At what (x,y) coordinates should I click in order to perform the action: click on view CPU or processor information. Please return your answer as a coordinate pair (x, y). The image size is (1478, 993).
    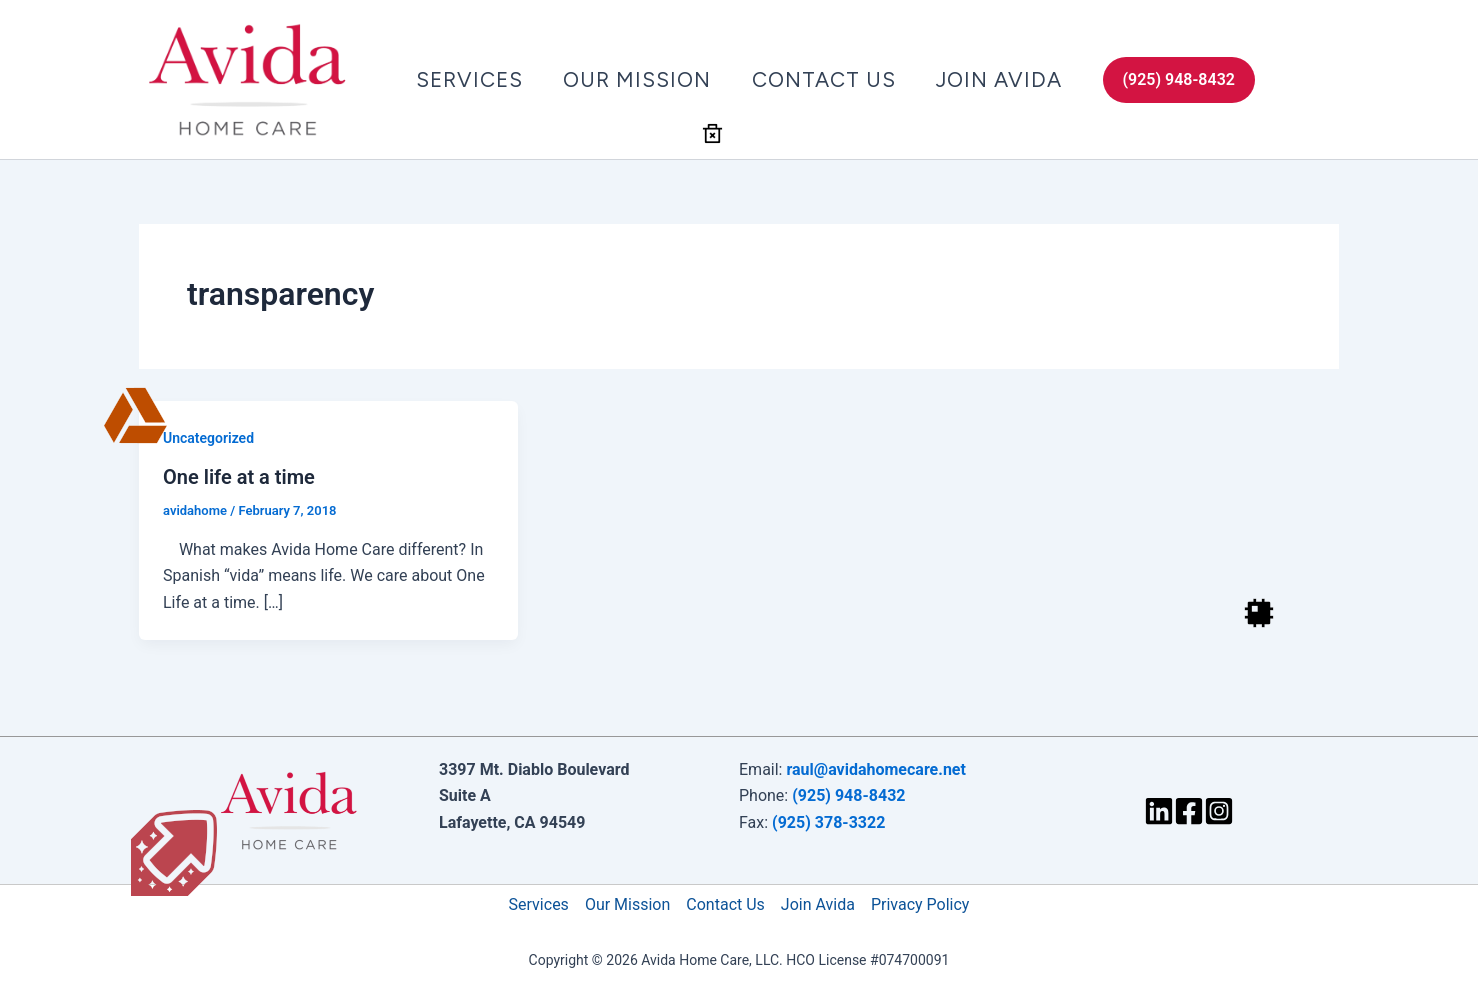
    Looking at the image, I should click on (1259, 613).